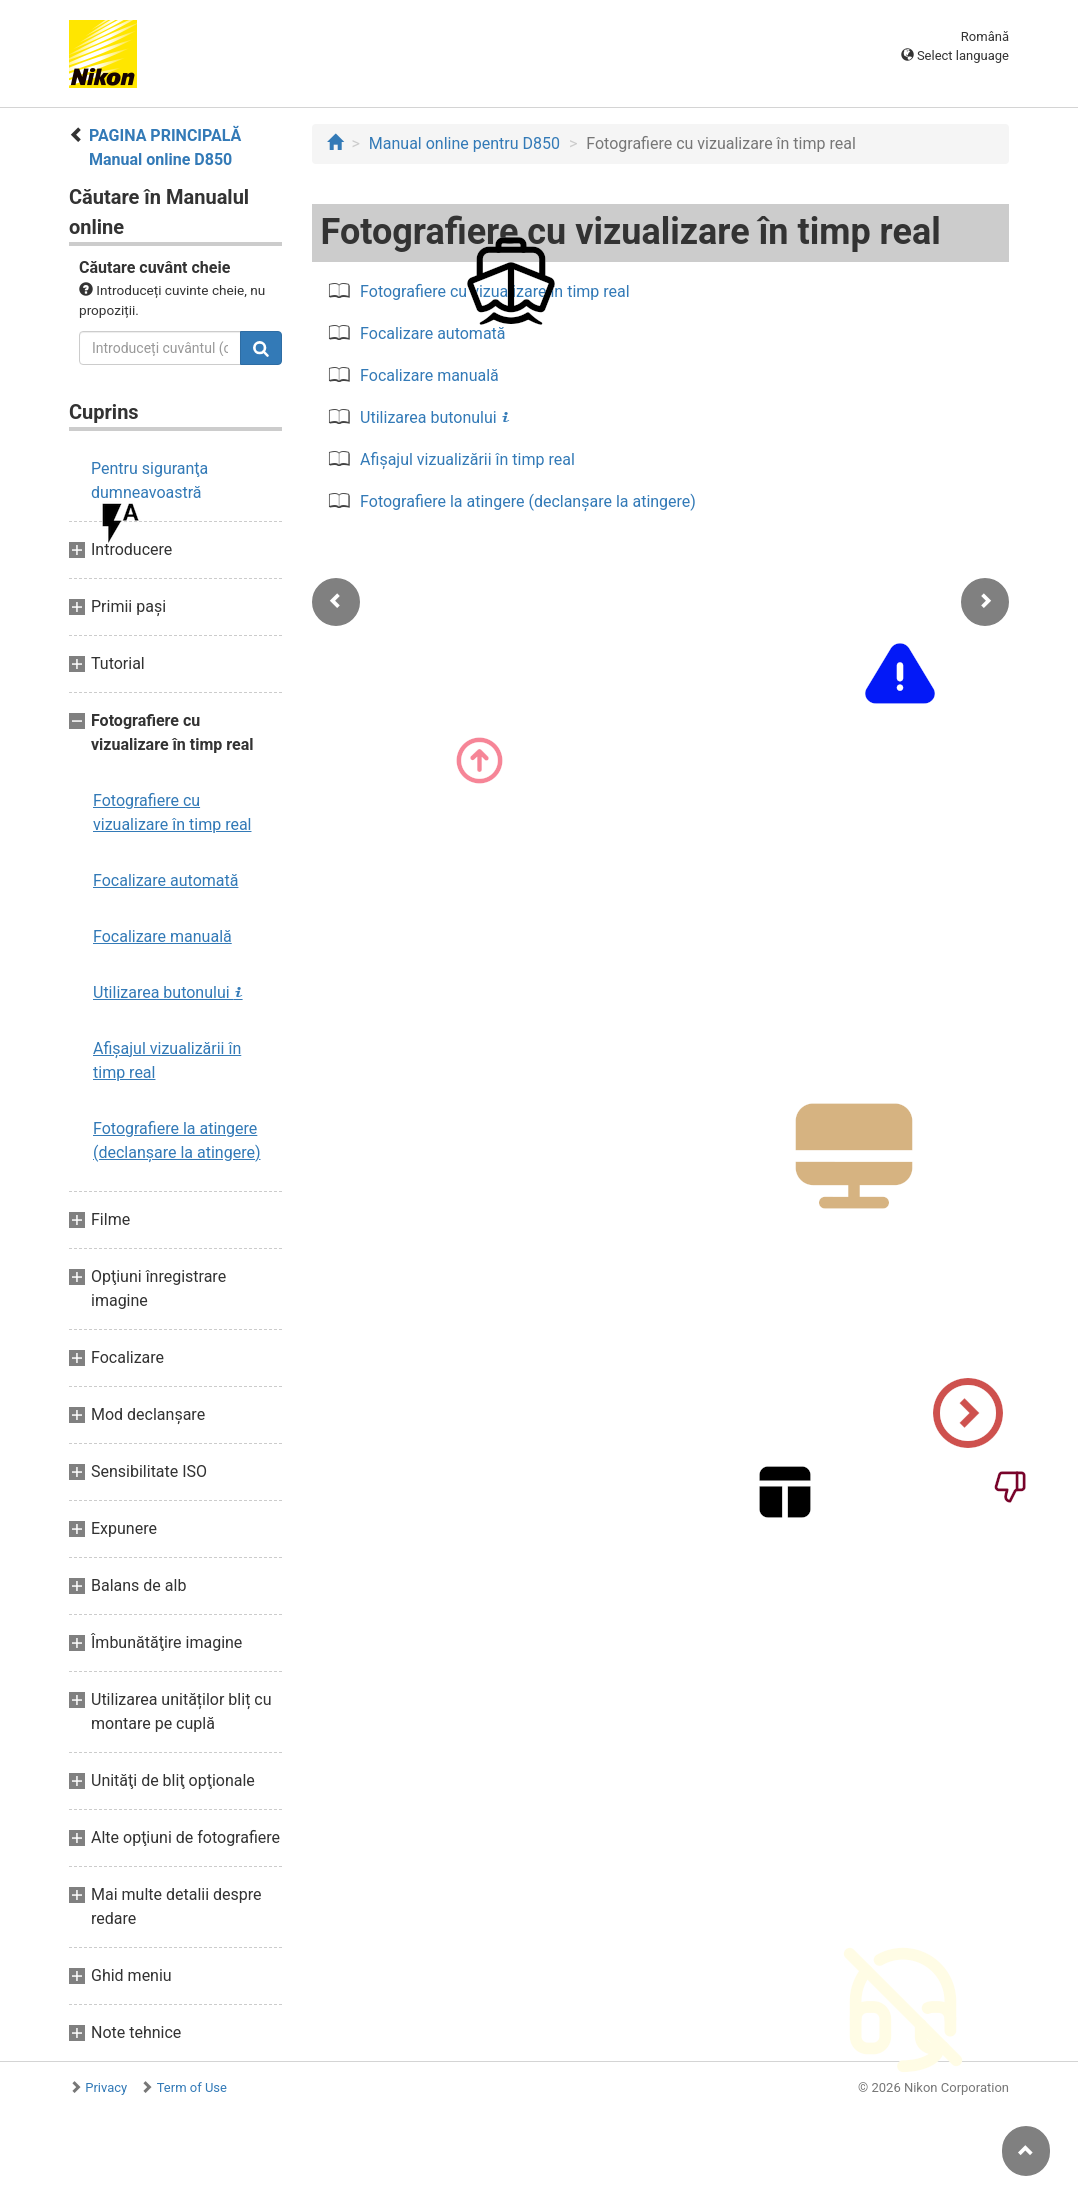 The width and height of the screenshot is (1078, 2195). I want to click on dislike or downvote content, so click(1010, 1487).